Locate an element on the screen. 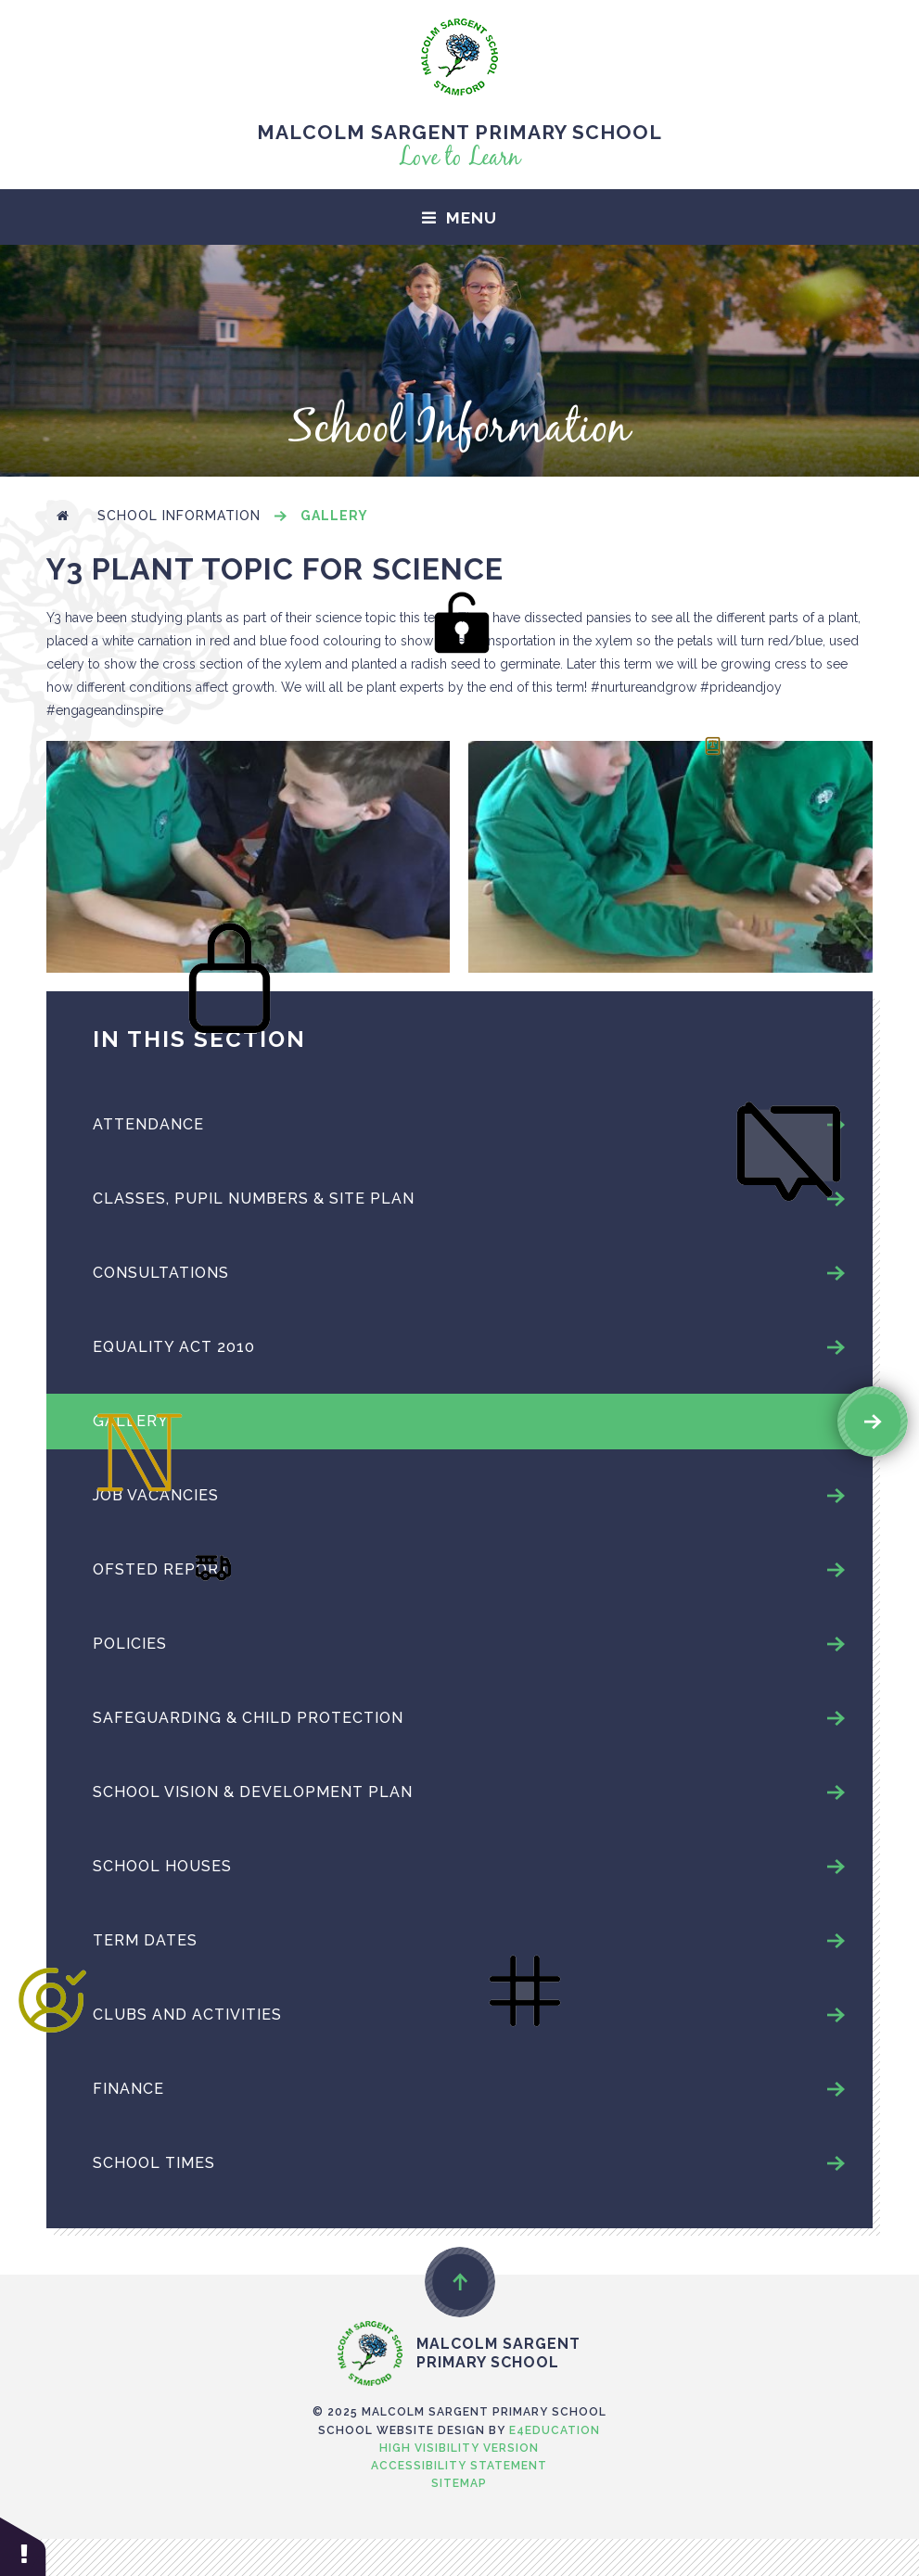  verified user profile is located at coordinates (51, 2000).